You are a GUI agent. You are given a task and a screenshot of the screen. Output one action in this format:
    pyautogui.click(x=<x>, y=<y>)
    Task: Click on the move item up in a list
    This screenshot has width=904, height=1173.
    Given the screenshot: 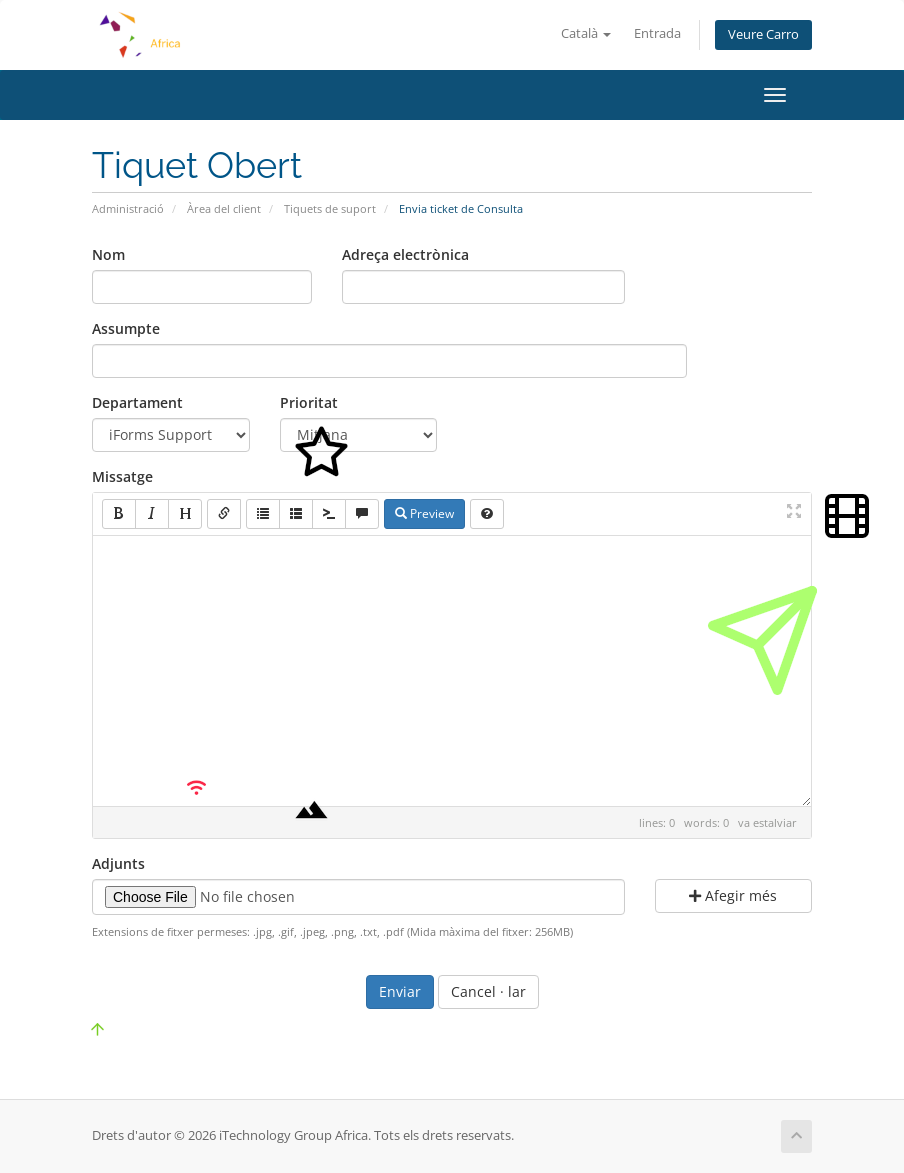 What is the action you would take?
    pyautogui.click(x=97, y=1029)
    